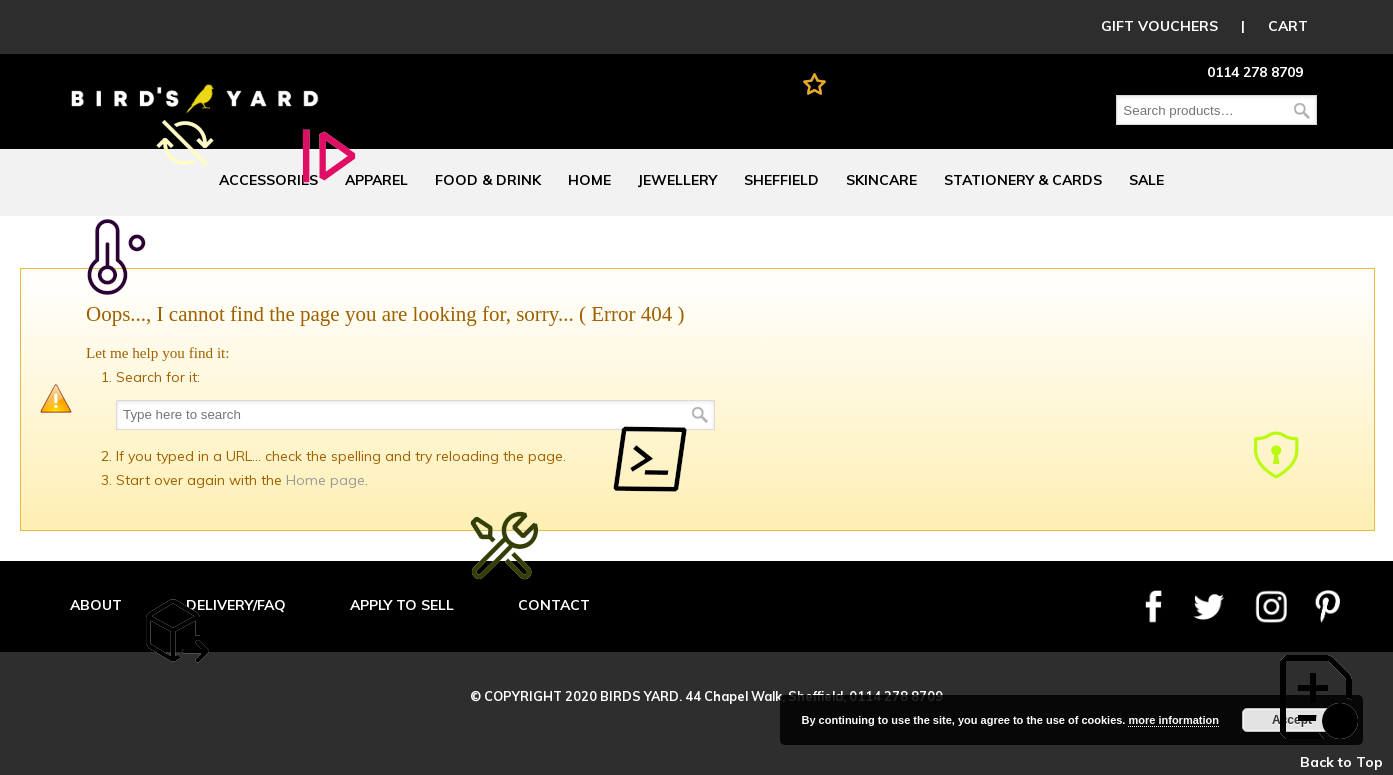  I want to click on view pull request with new changes, so click(1316, 697).